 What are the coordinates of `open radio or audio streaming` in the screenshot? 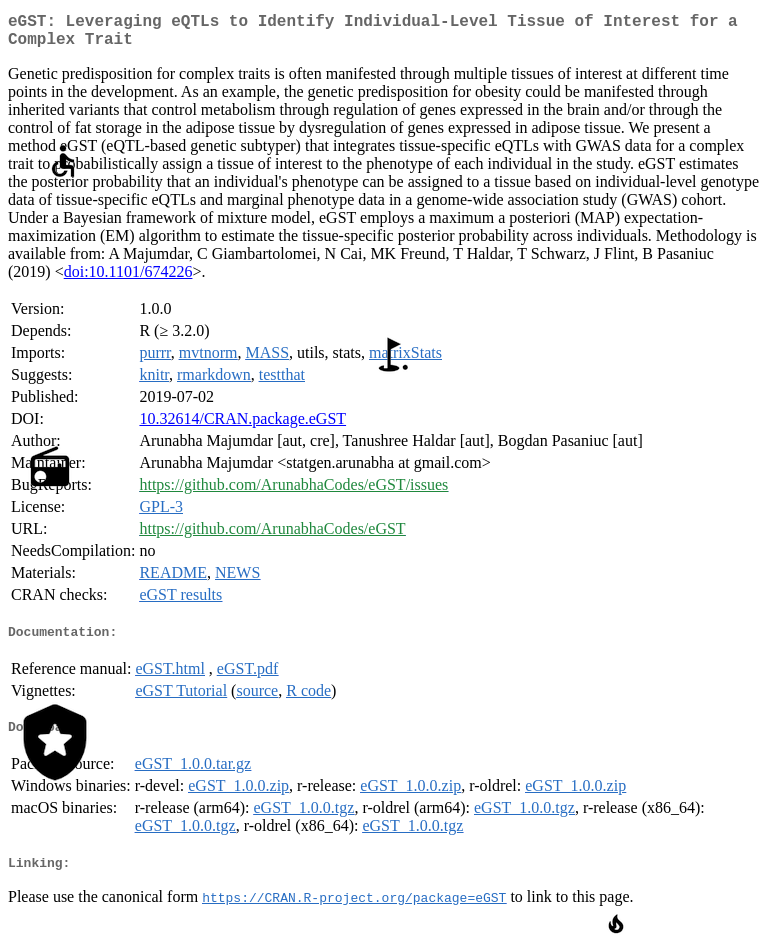 It's located at (50, 467).